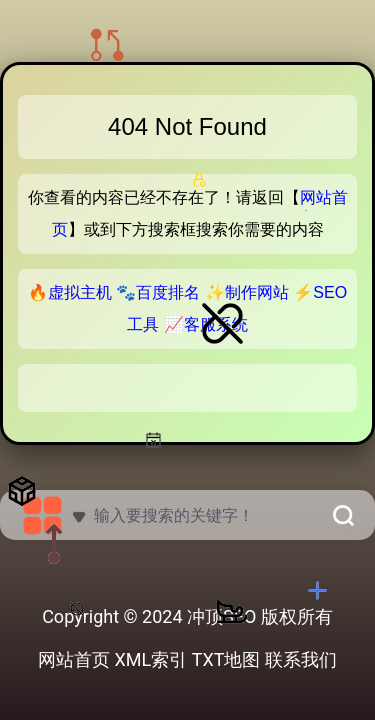 The width and height of the screenshot is (375, 720). What do you see at coordinates (306, 206) in the screenshot?
I see `no wifi signal available` at bounding box center [306, 206].